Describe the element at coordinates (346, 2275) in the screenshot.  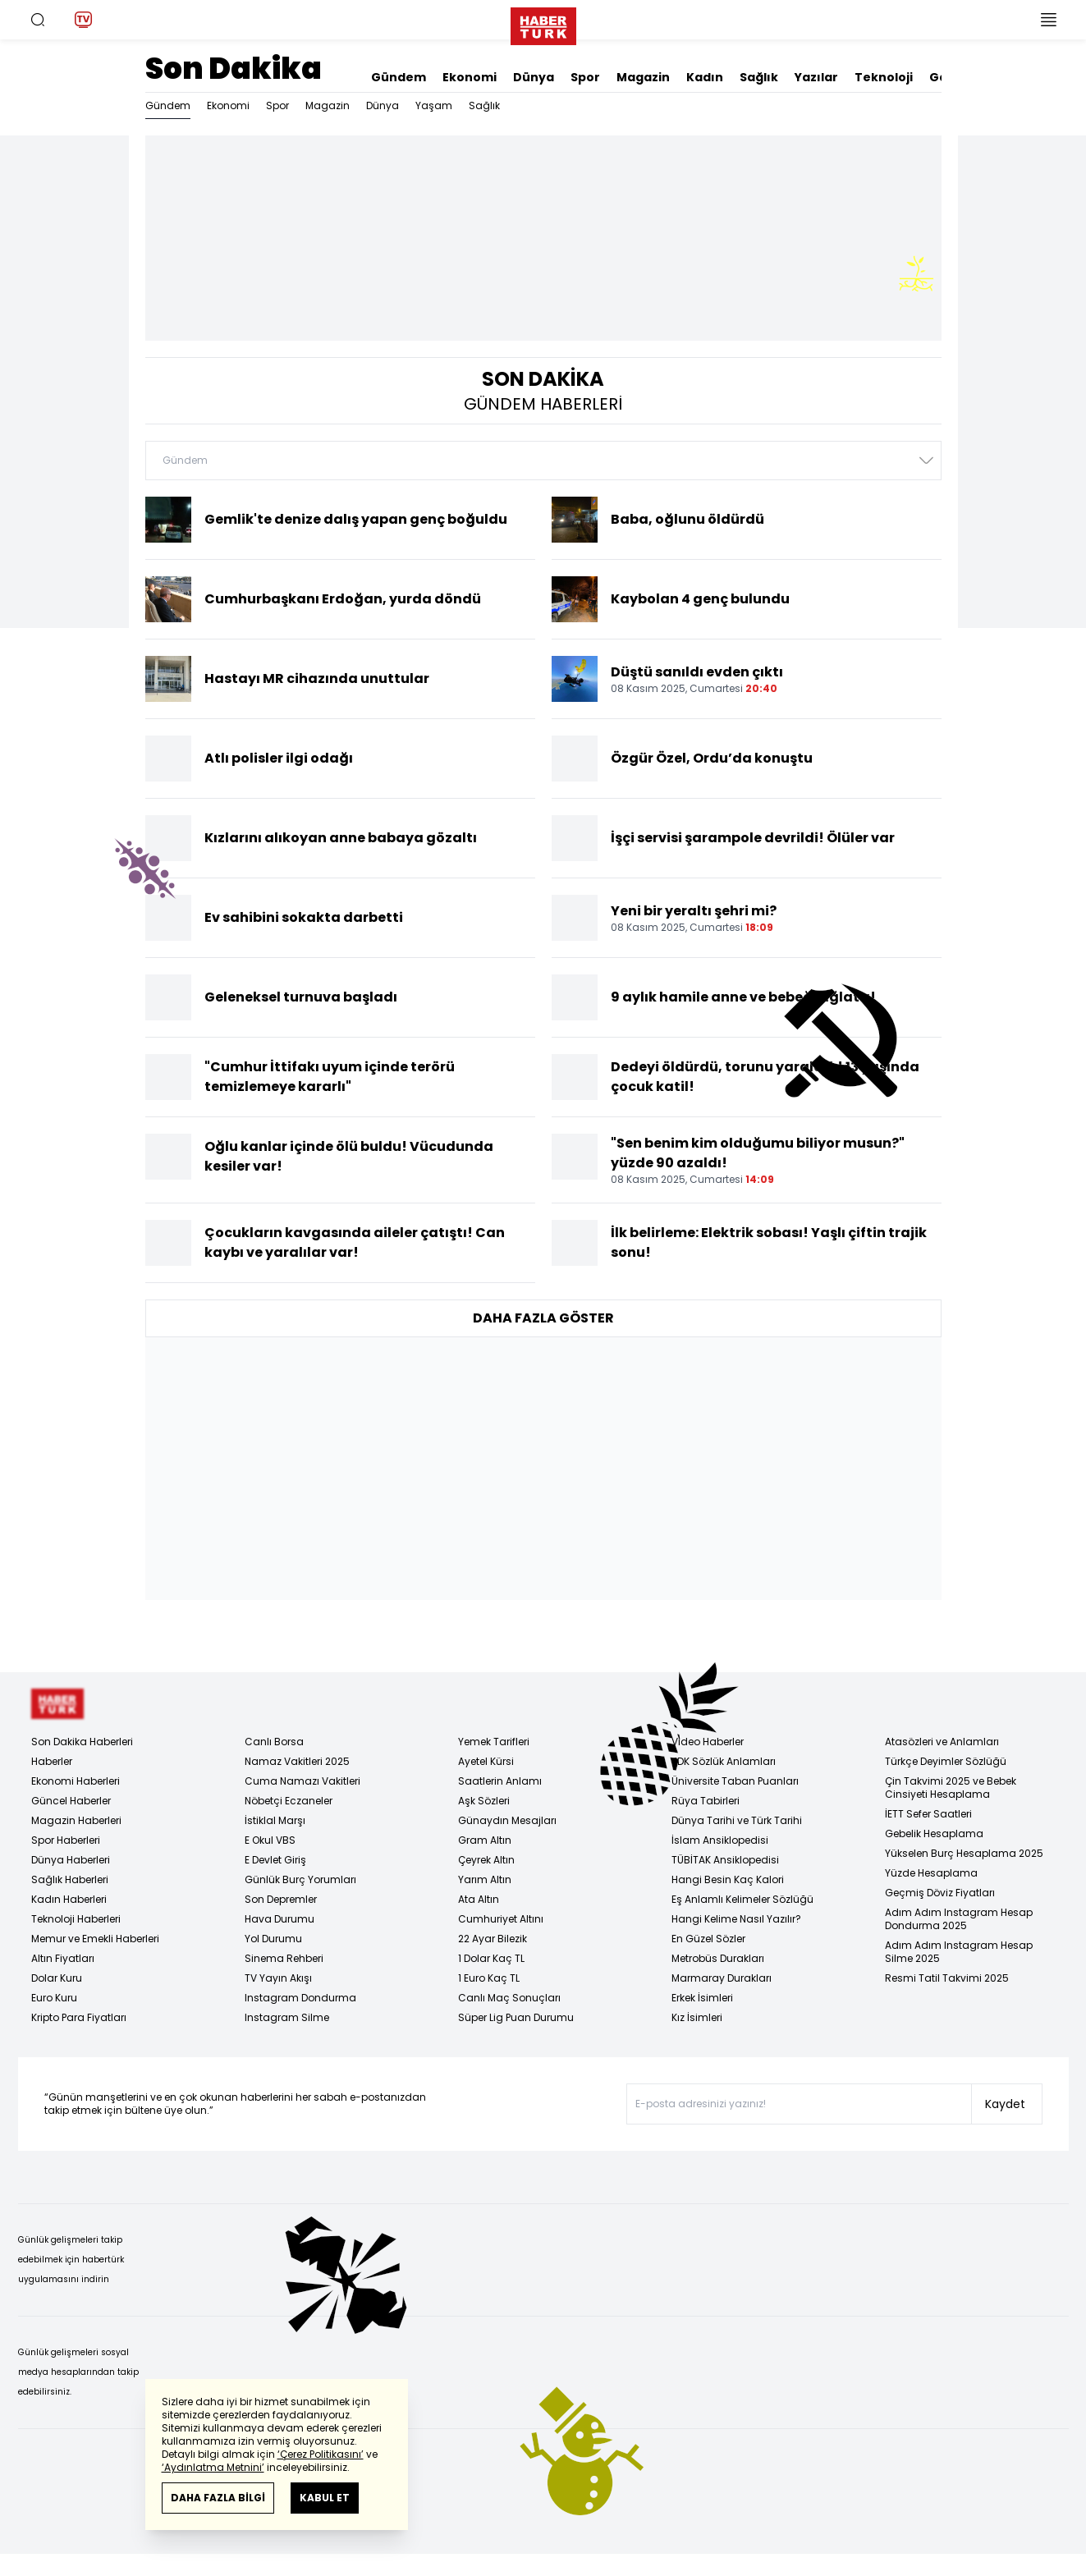
I see `indicates a spark or ignition action` at that location.